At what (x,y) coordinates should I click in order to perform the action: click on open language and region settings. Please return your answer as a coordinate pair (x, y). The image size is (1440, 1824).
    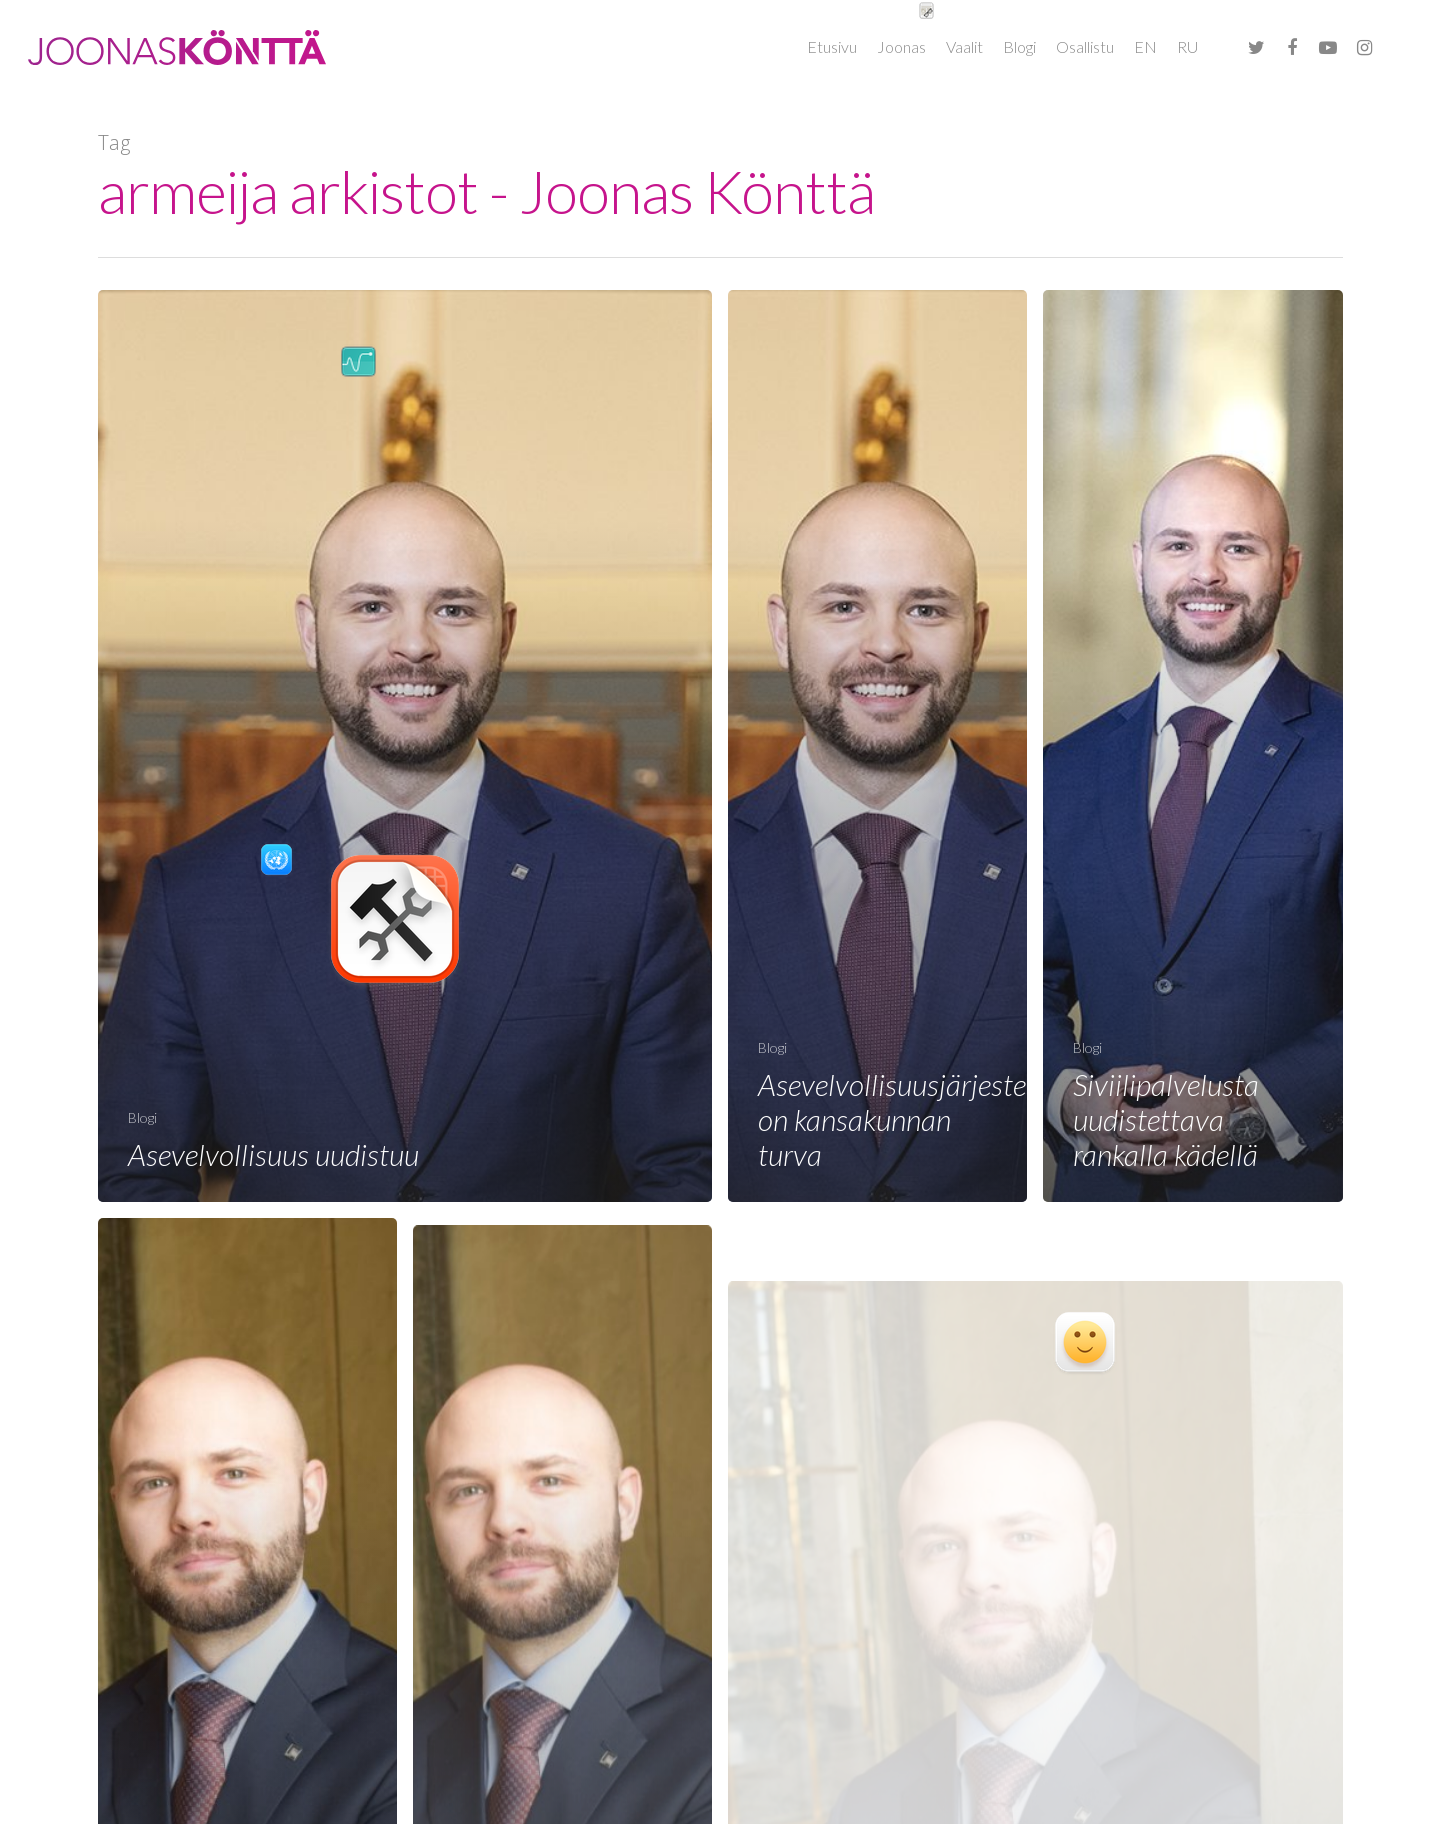
    Looking at the image, I should click on (276, 859).